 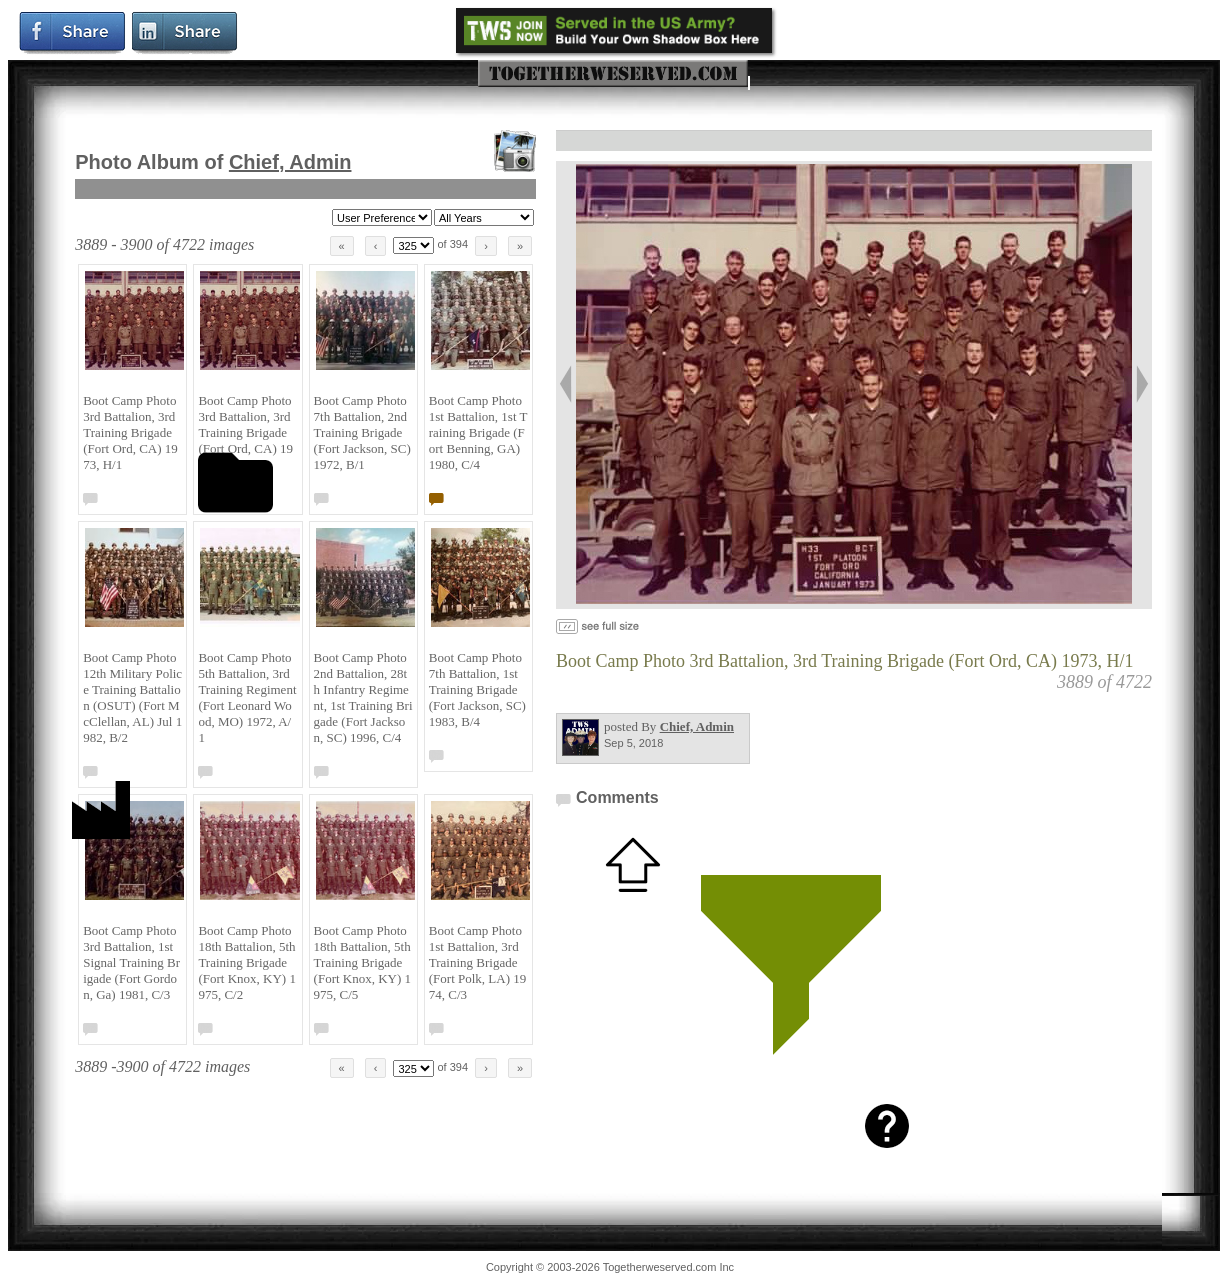 I want to click on upload a file or document, so click(x=633, y=867).